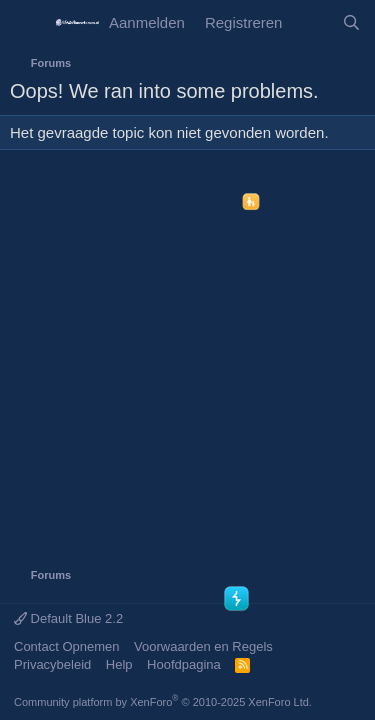 Image resolution: width=375 pixels, height=720 pixels. I want to click on access parental controls settings, so click(251, 202).